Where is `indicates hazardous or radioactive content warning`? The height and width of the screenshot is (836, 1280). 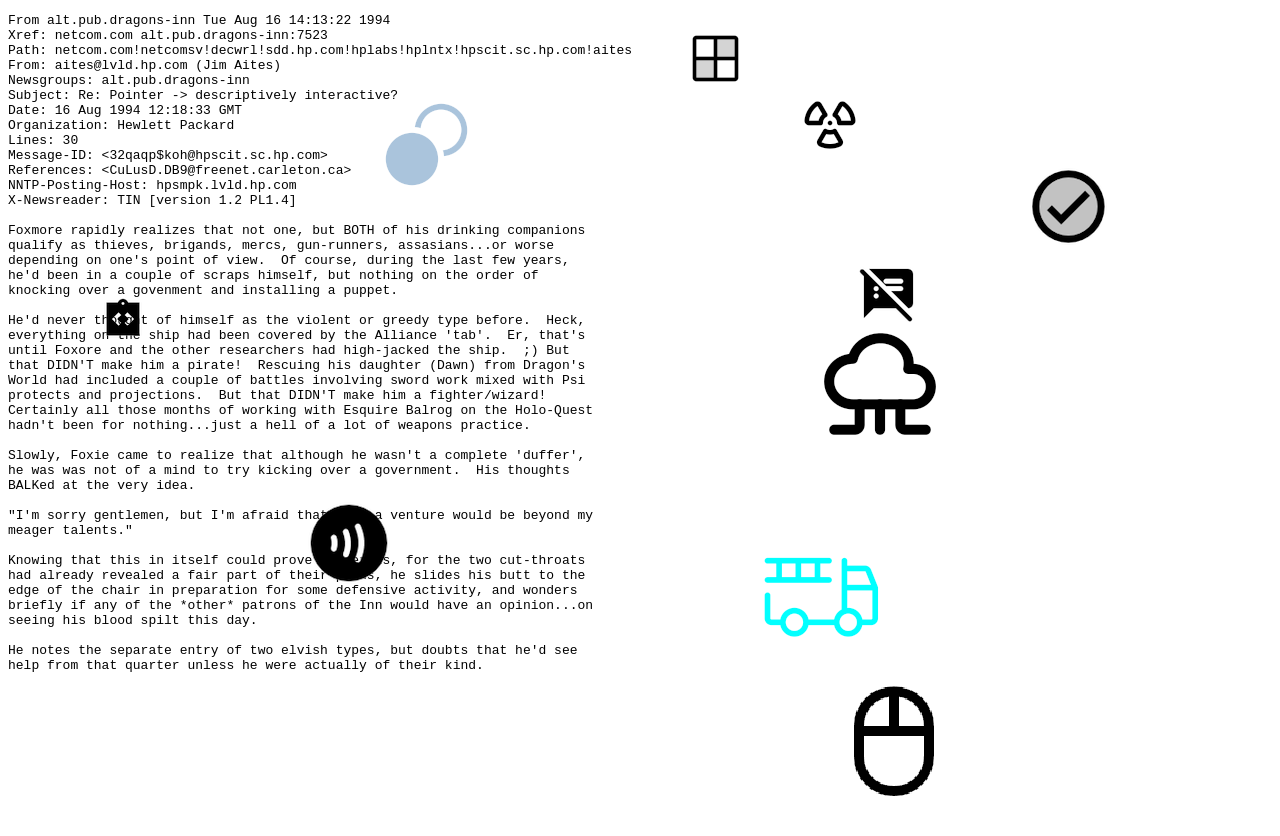
indicates hazardous or radioactive content warning is located at coordinates (830, 123).